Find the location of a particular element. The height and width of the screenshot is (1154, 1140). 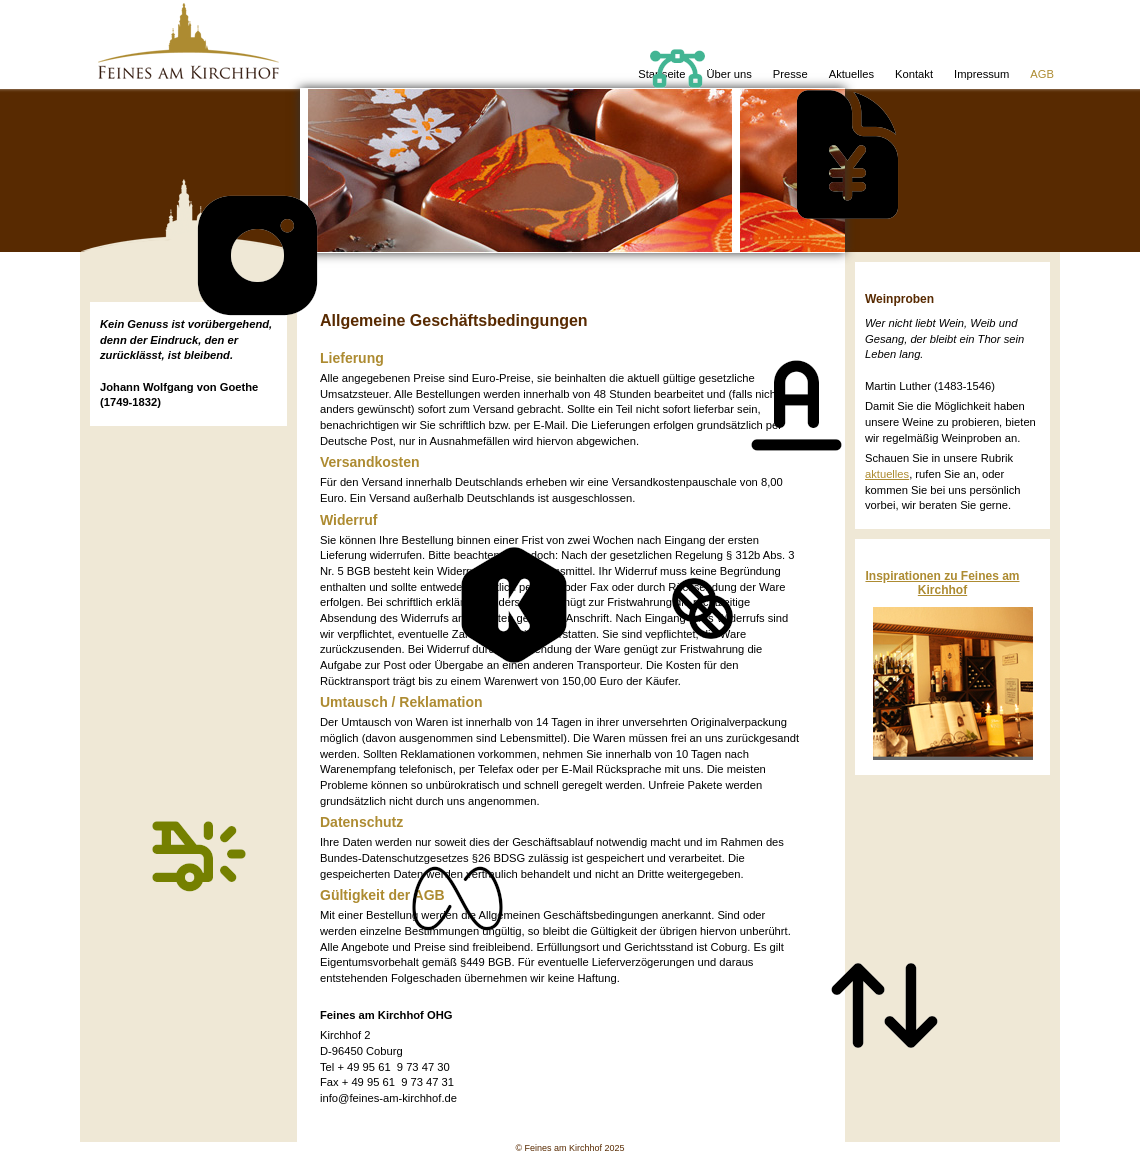

open instagram app is located at coordinates (257, 255).